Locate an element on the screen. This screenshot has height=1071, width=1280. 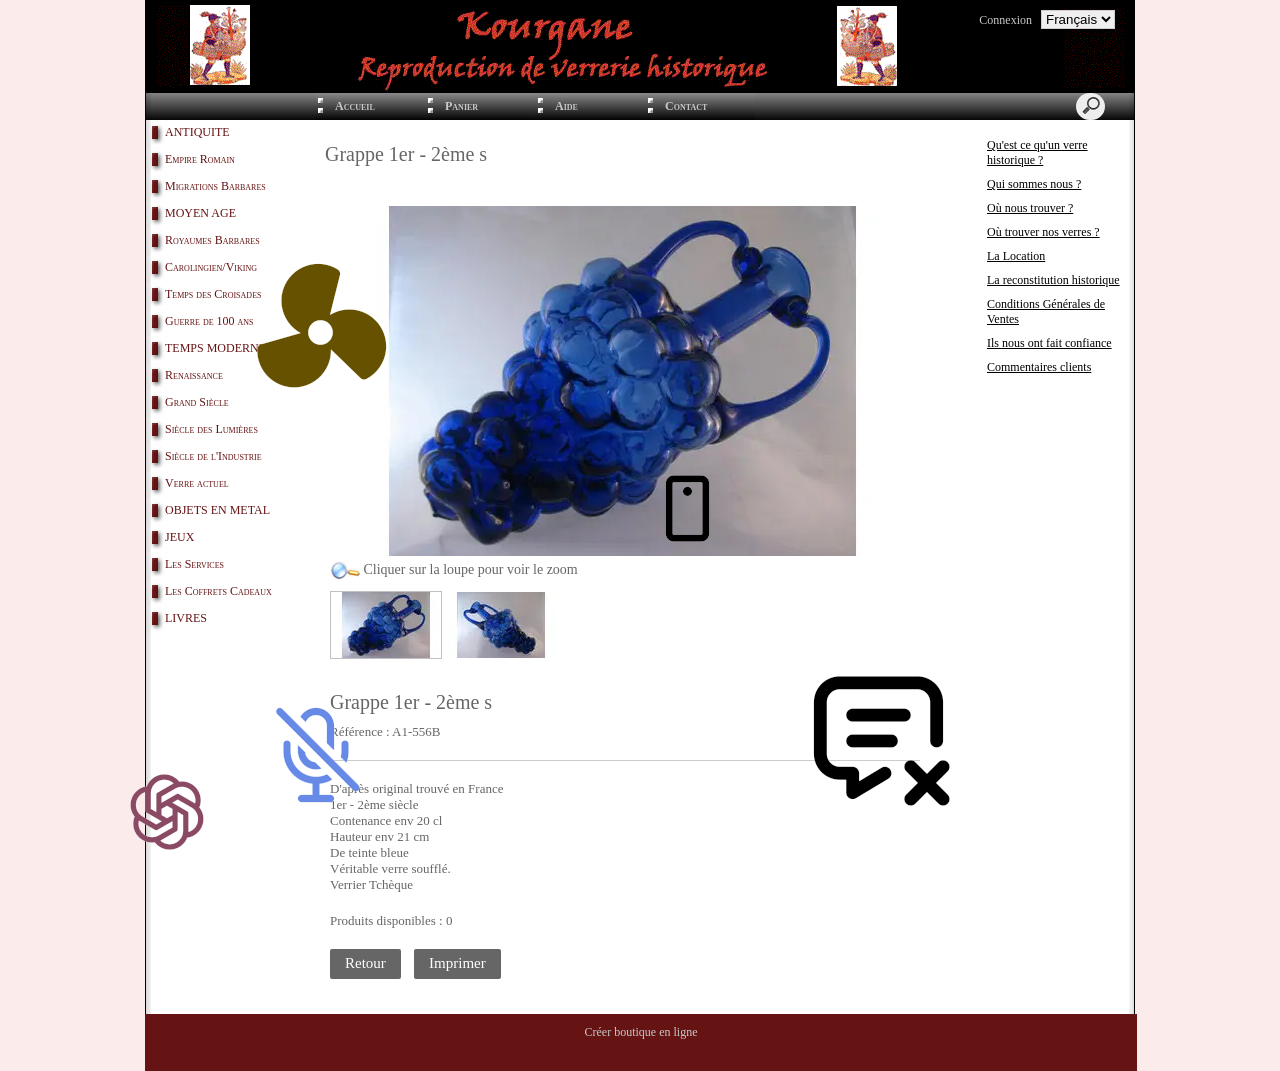
delete a message or conversation is located at coordinates (878, 734).